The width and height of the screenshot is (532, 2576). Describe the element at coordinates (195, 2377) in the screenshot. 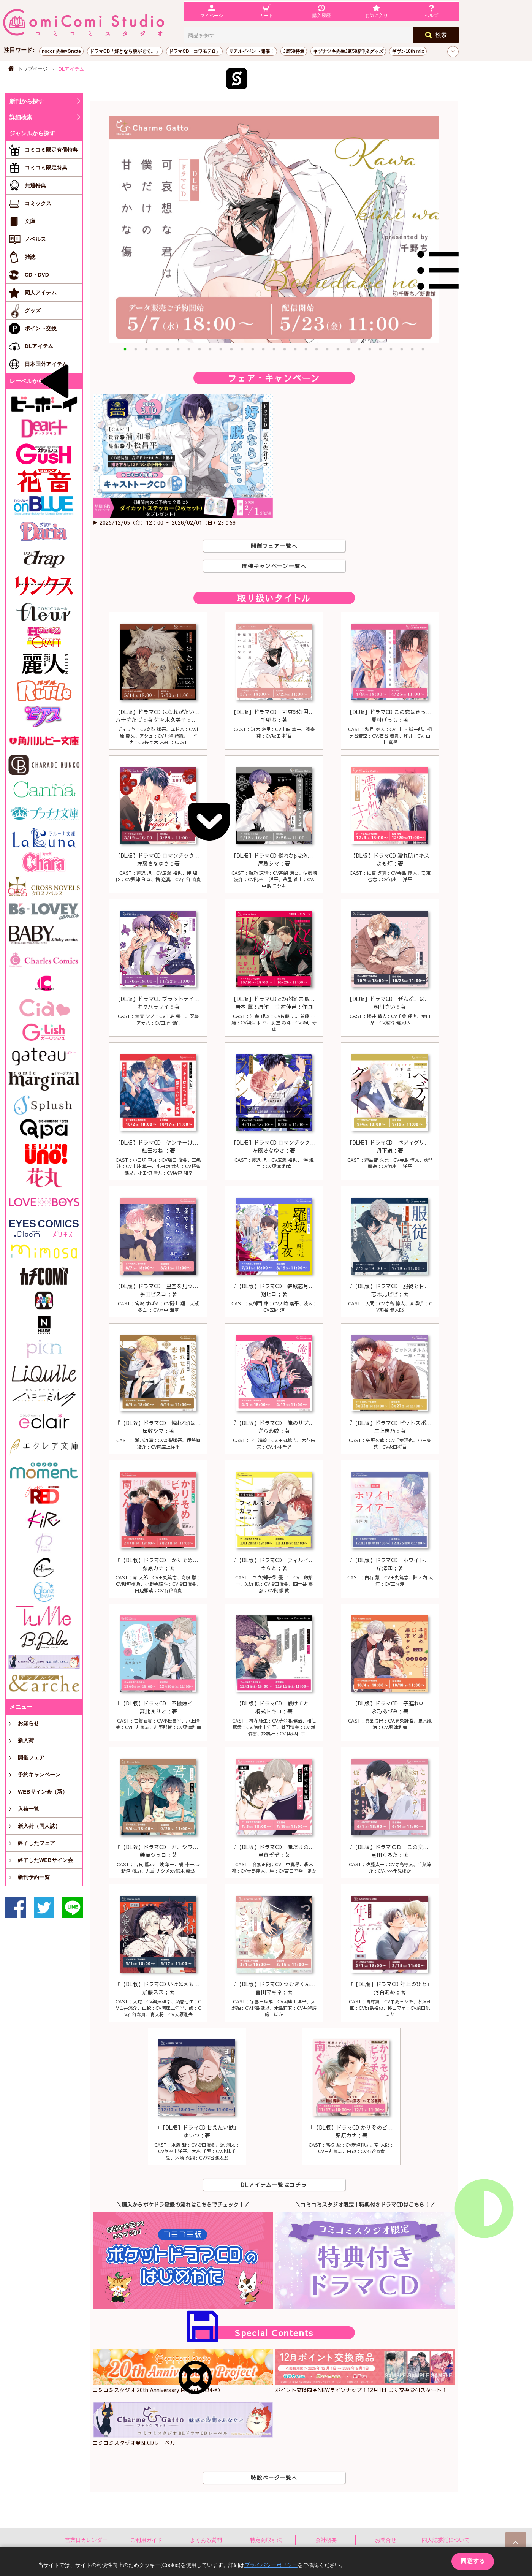

I see `access help or support center` at that location.